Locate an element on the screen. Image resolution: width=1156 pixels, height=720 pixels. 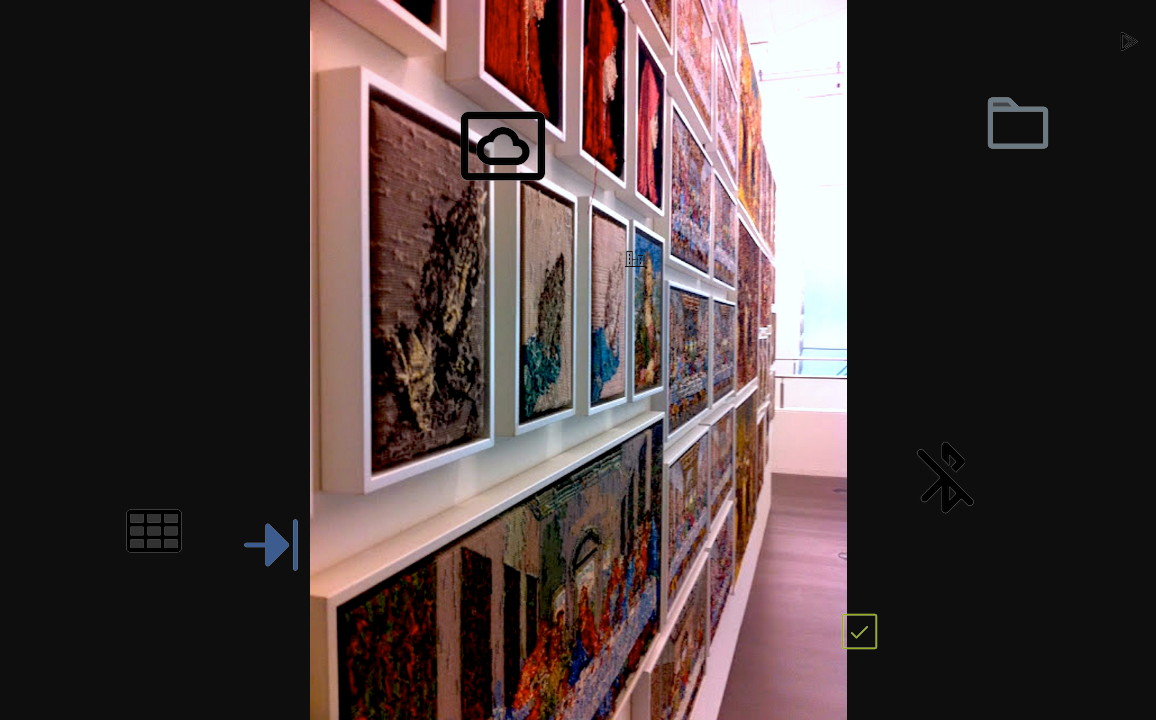
open google play store is located at coordinates (1127, 41).